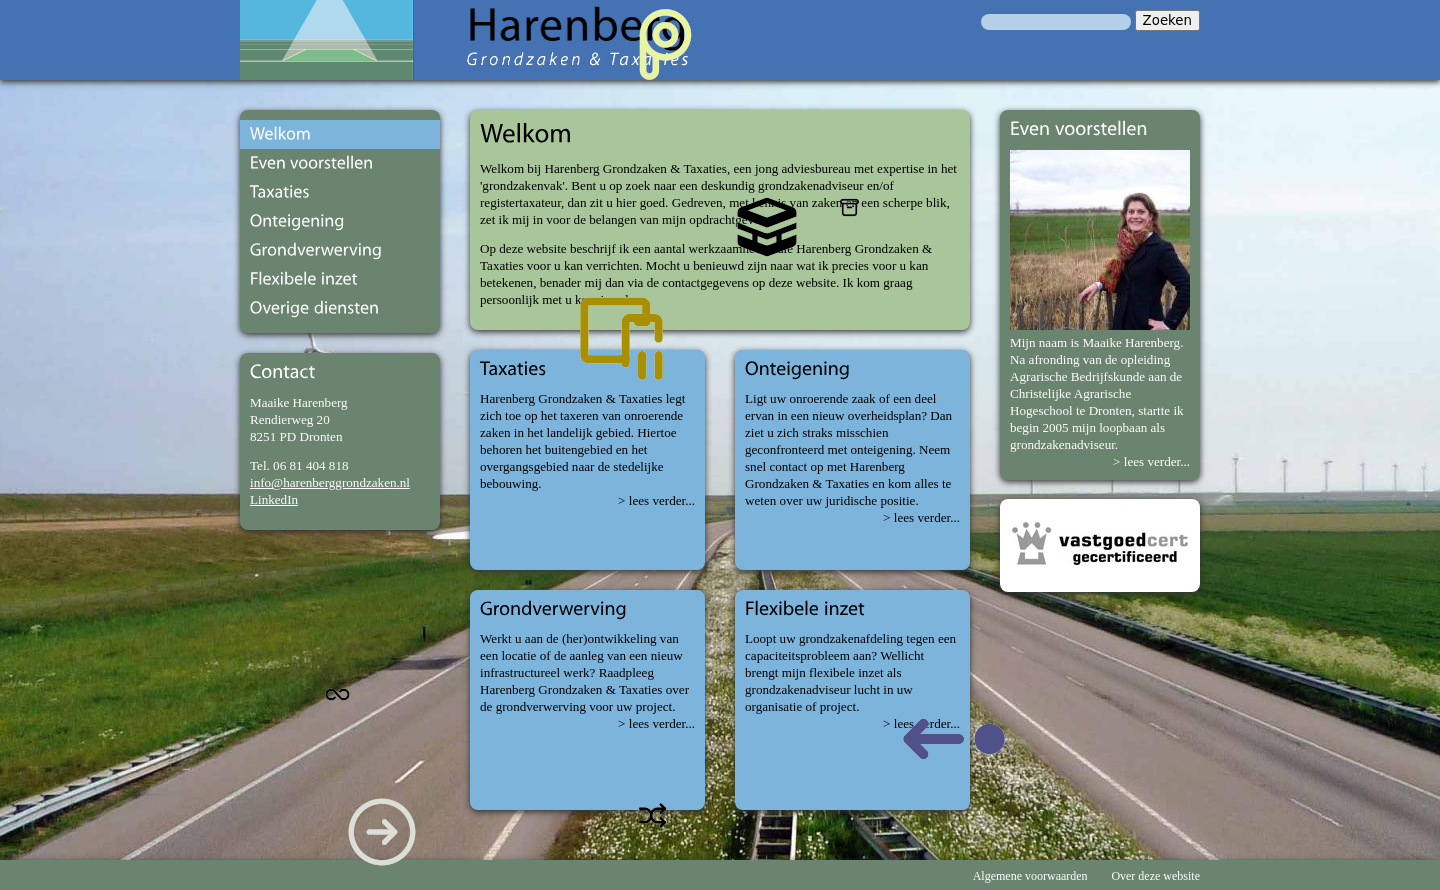 The width and height of the screenshot is (1440, 890). What do you see at coordinates (652, 815) in the screenshot?
I see `shuffle or randomize playback order` at bounding box center [652, 815].